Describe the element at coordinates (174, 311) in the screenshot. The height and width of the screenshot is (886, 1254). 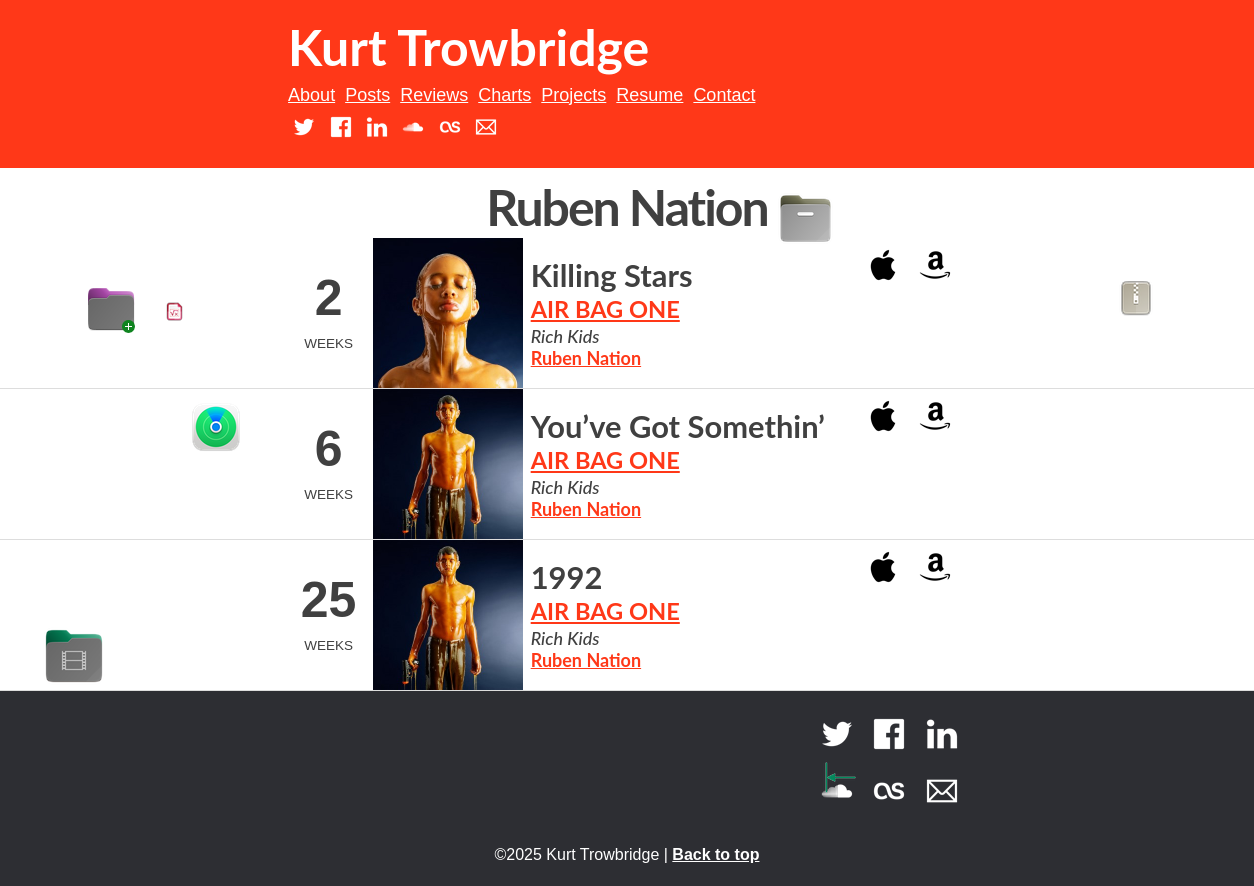
I see `open a formula template file` at that location.